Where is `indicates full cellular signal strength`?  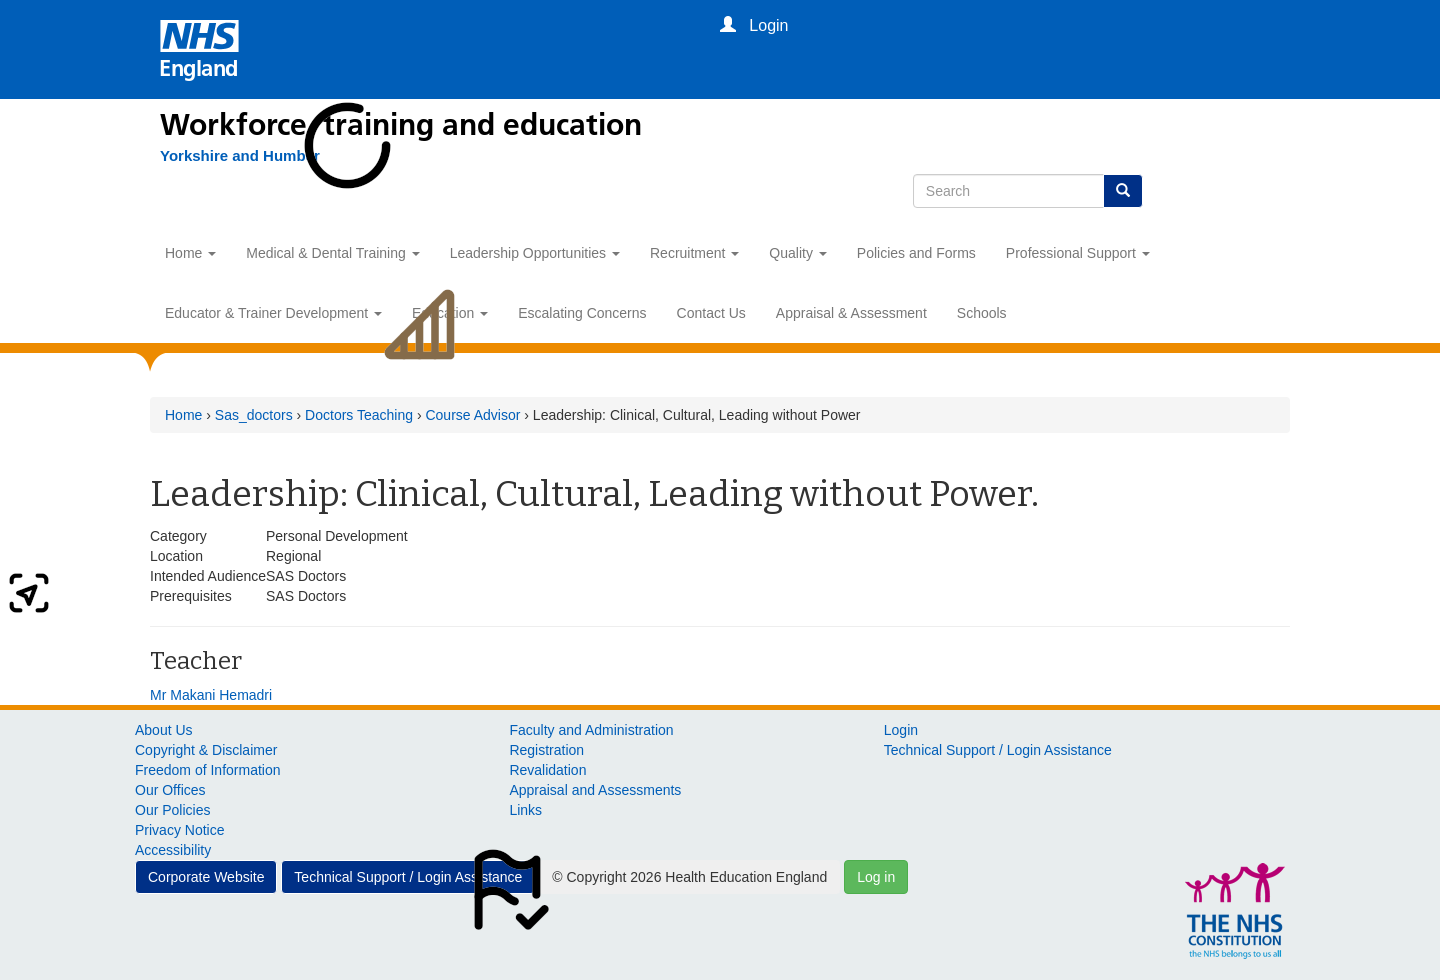
indicates full cellular signal strength is located at coordinates (419, 324).